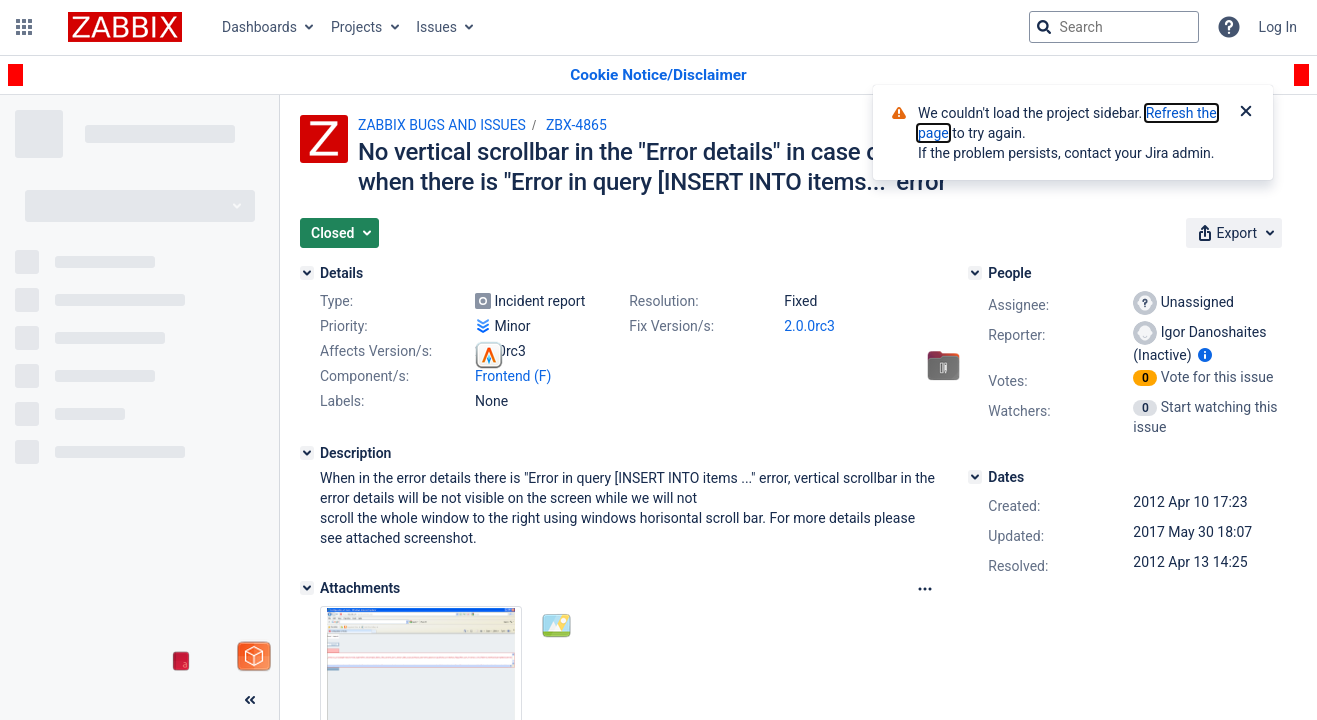  What do you see at coordinates (556, 625) in the screenshot?
I see `open the photo gallery app` at bounding box center [556, 625].